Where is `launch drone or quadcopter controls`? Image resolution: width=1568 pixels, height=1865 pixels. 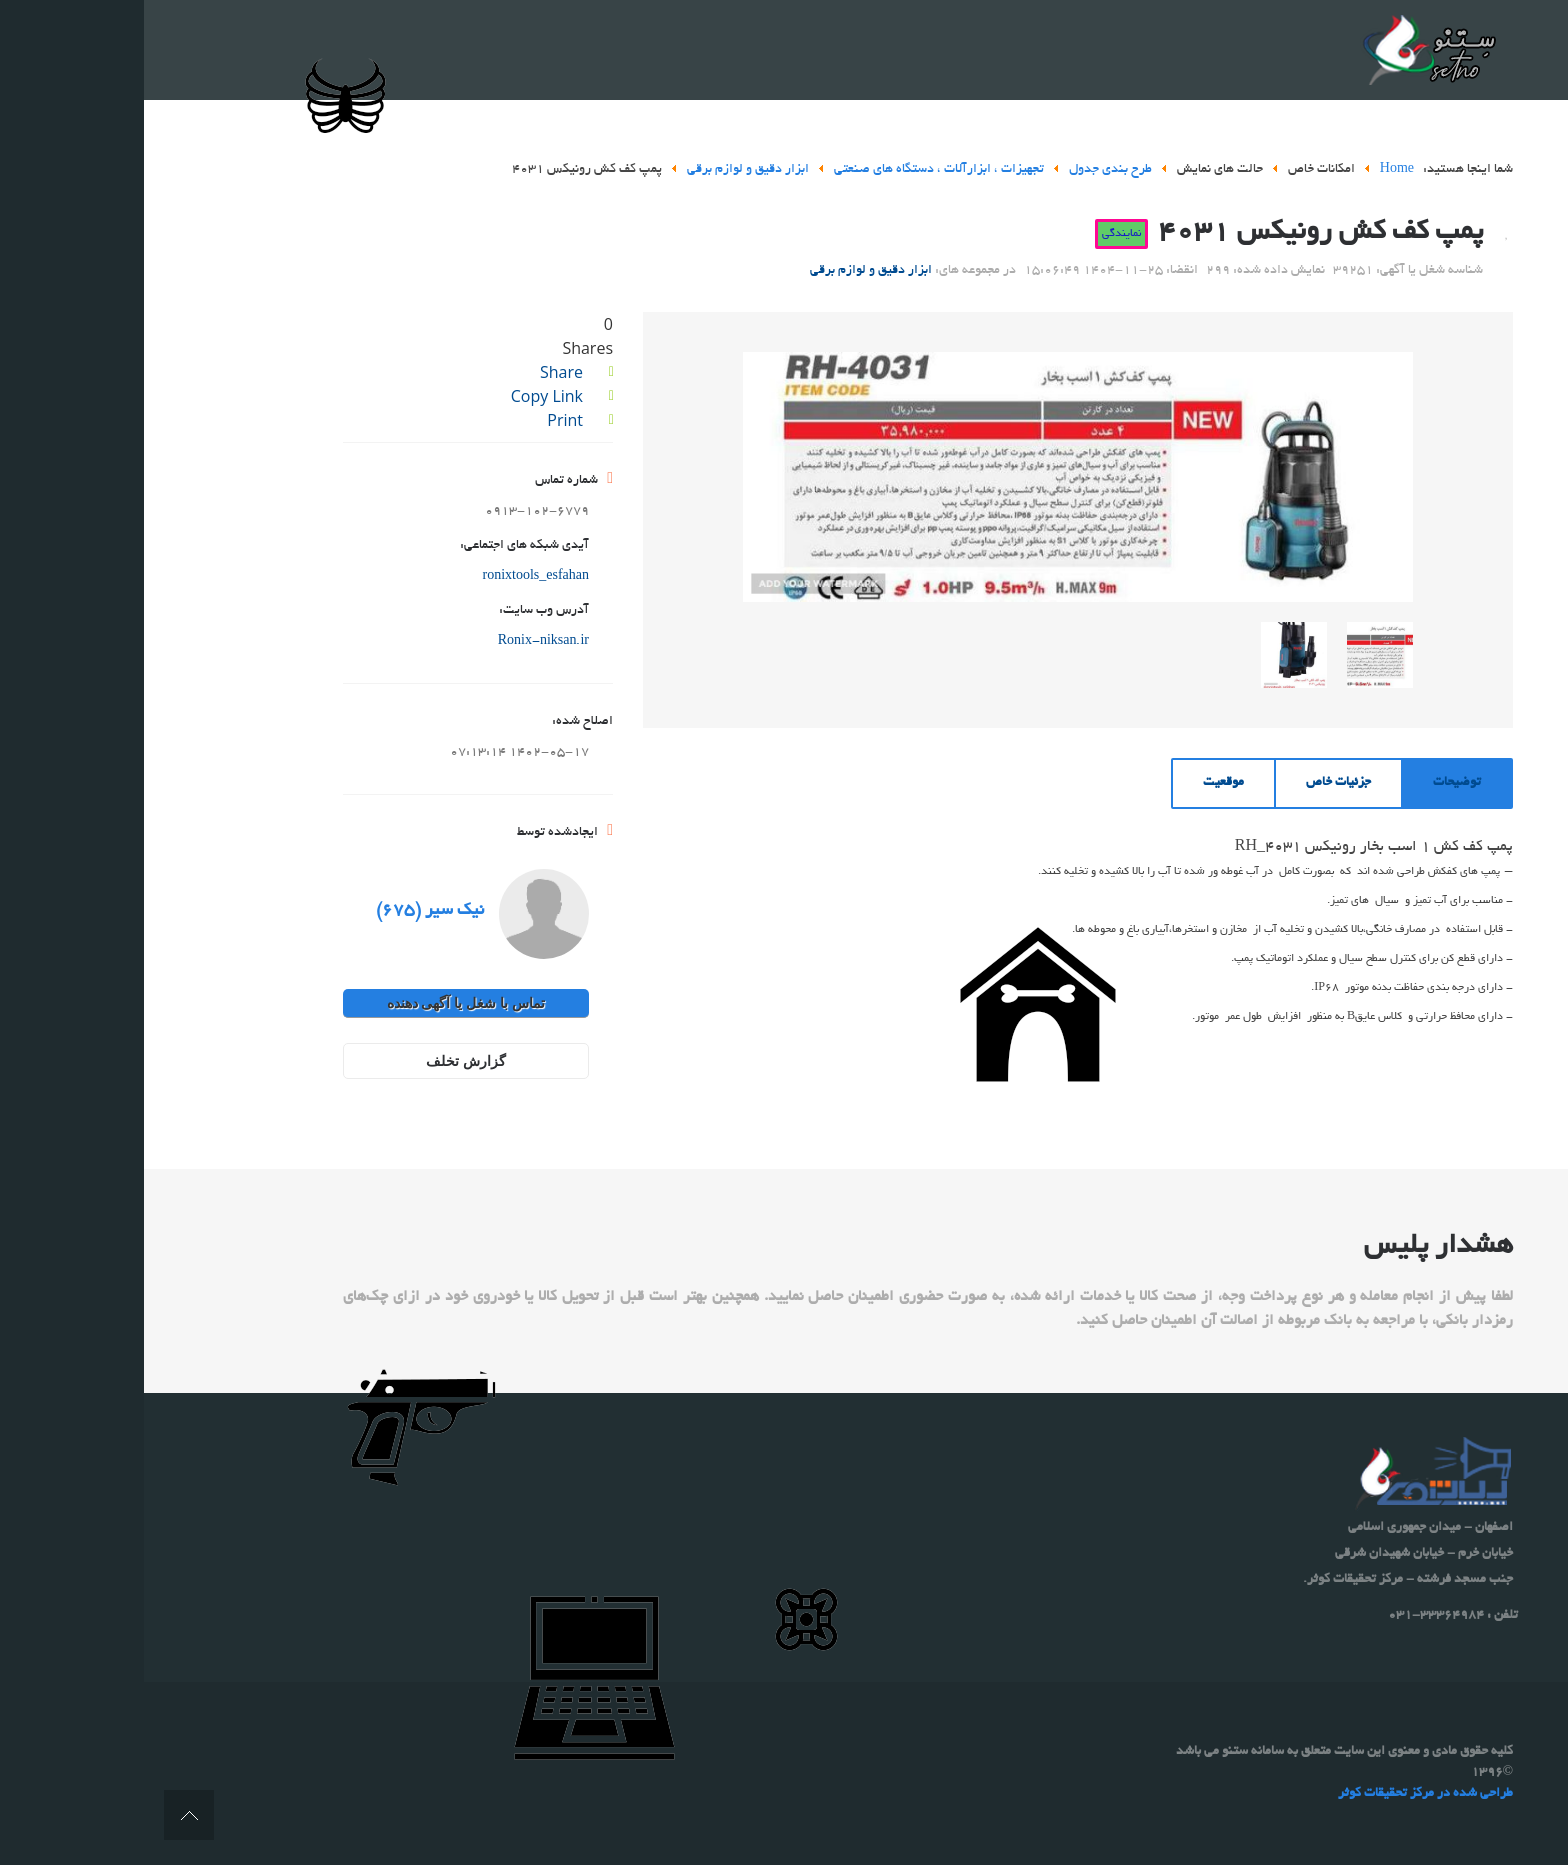 launch drone or quadcopter controls is located at coordinates (806, 1619).